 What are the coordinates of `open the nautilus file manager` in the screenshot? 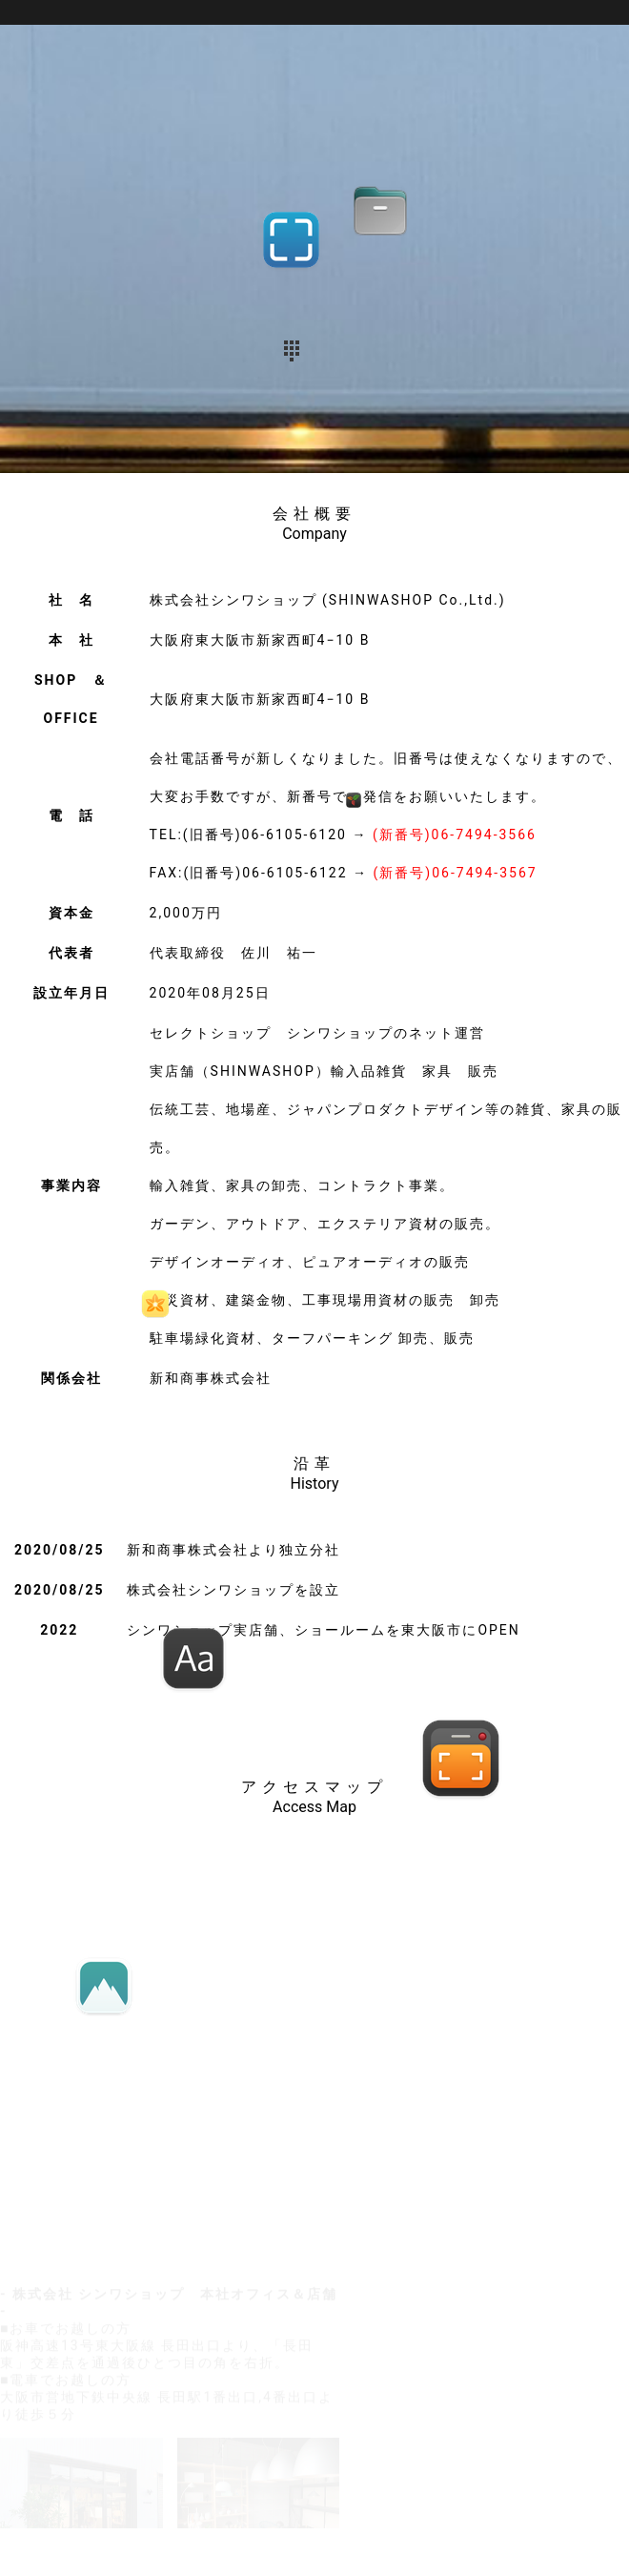 It's located at (380, 211).